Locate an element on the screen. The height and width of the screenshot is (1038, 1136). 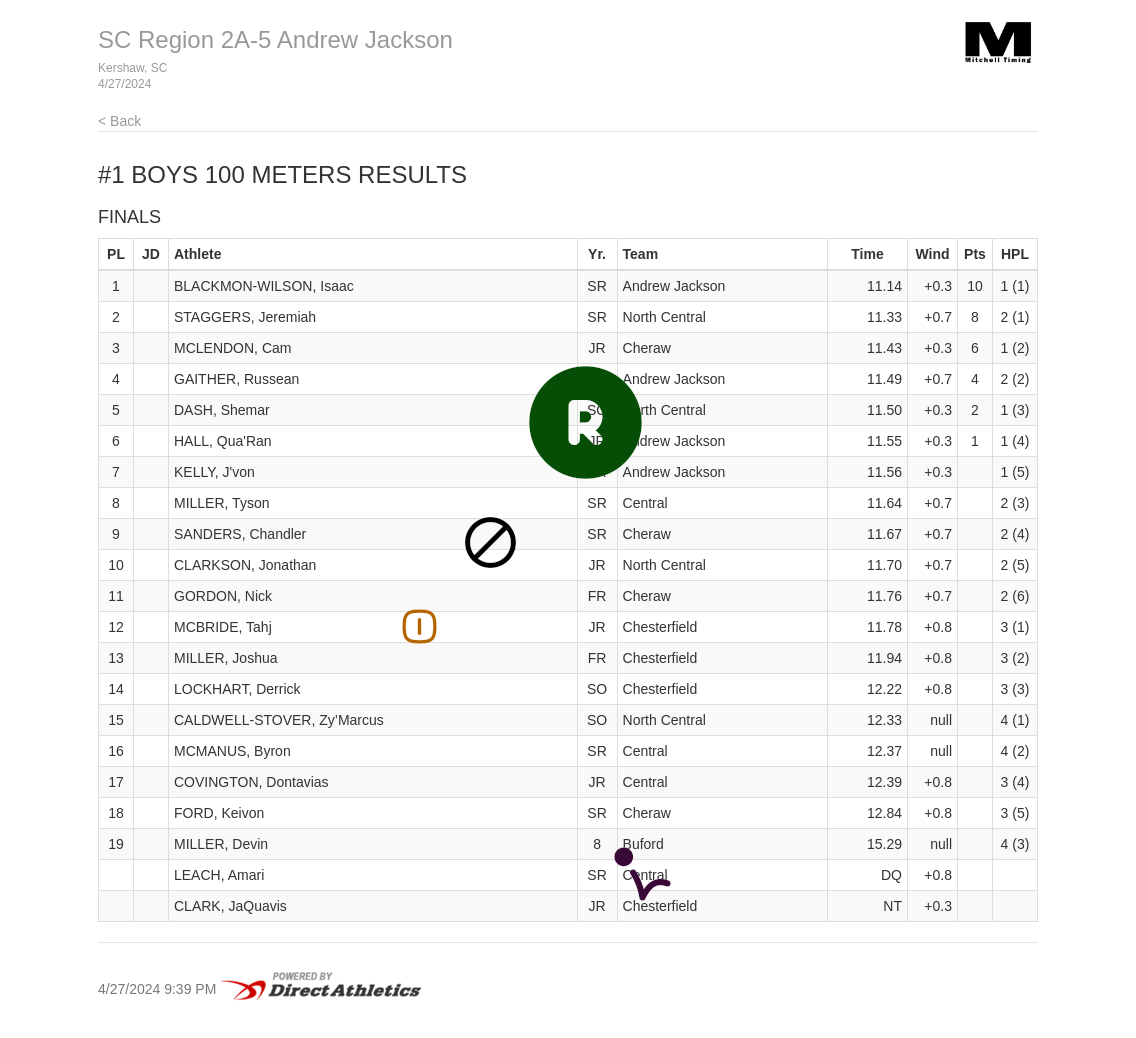
navigate back or return to previous screen is located at coordinates (642, 872).